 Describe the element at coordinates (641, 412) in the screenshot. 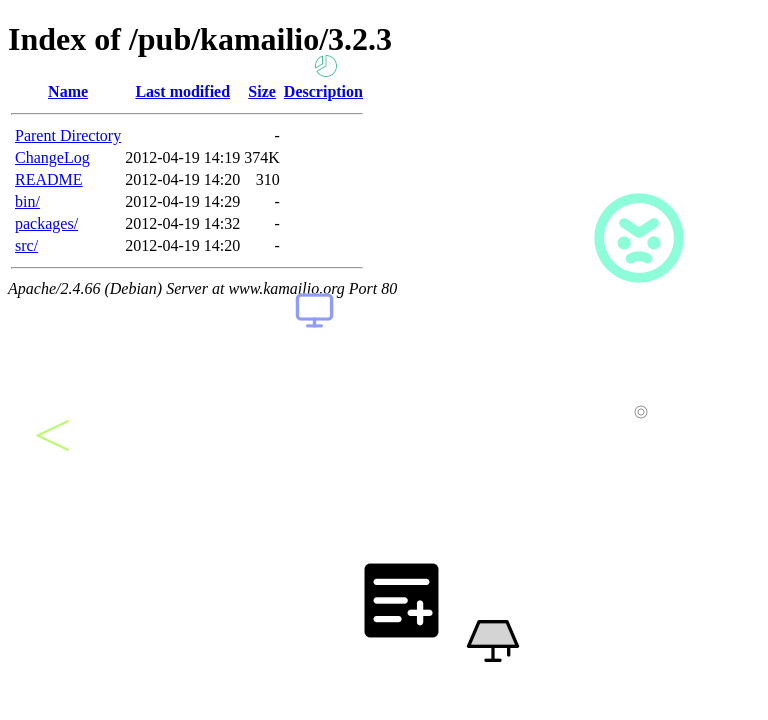

I see `unselected radio button option` at that location.